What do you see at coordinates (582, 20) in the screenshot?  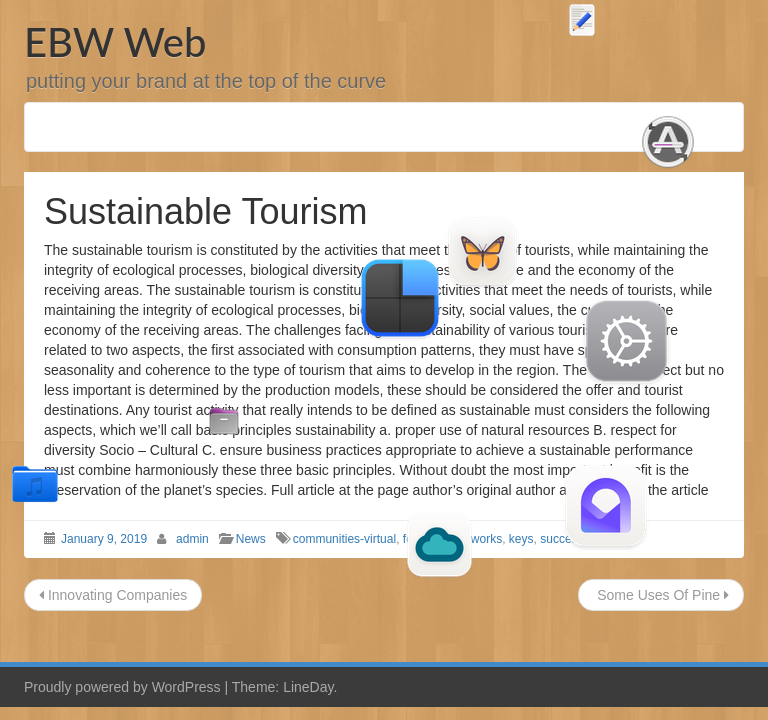 I see `open the software learning or tutorial app` at bounding box center [582, 20].